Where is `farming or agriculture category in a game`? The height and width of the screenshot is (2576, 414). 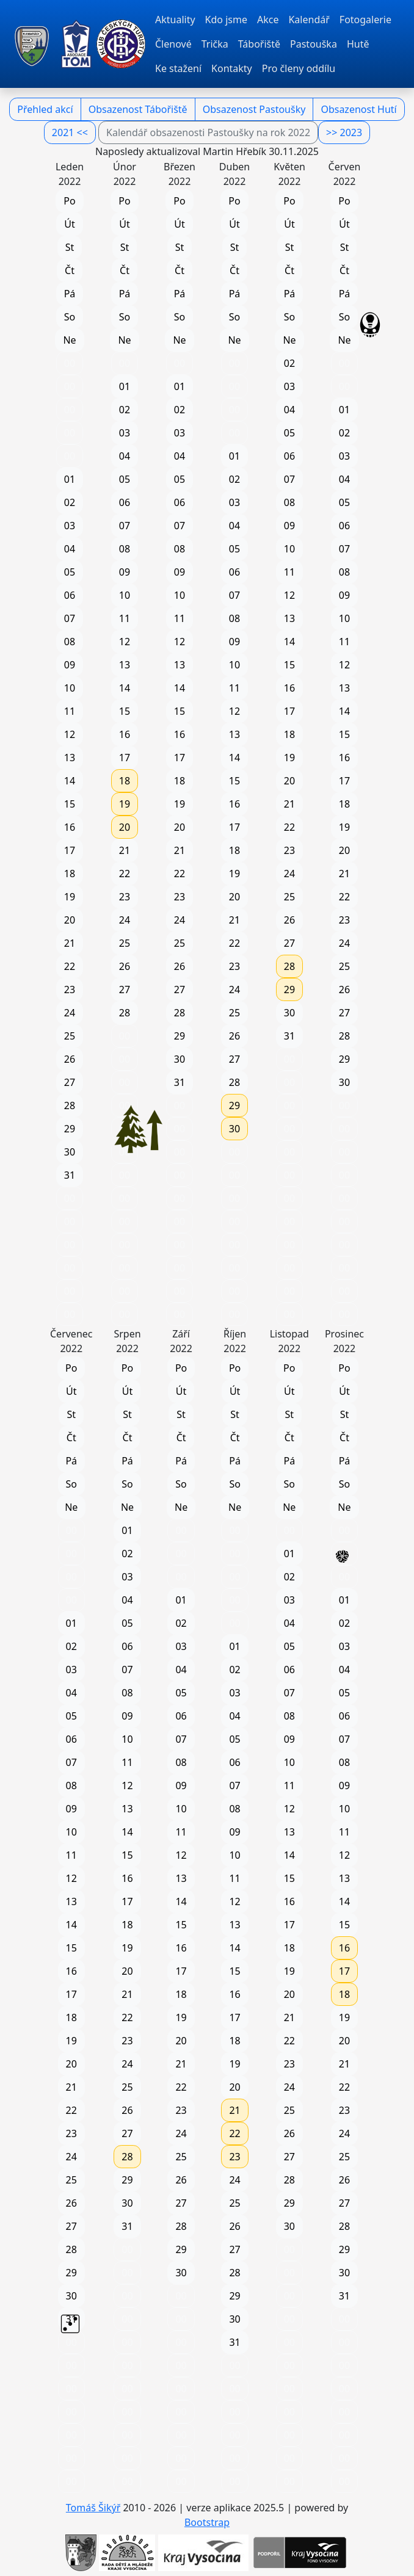 farming or agriculture category in a game is located at coordinates (342, 1556).